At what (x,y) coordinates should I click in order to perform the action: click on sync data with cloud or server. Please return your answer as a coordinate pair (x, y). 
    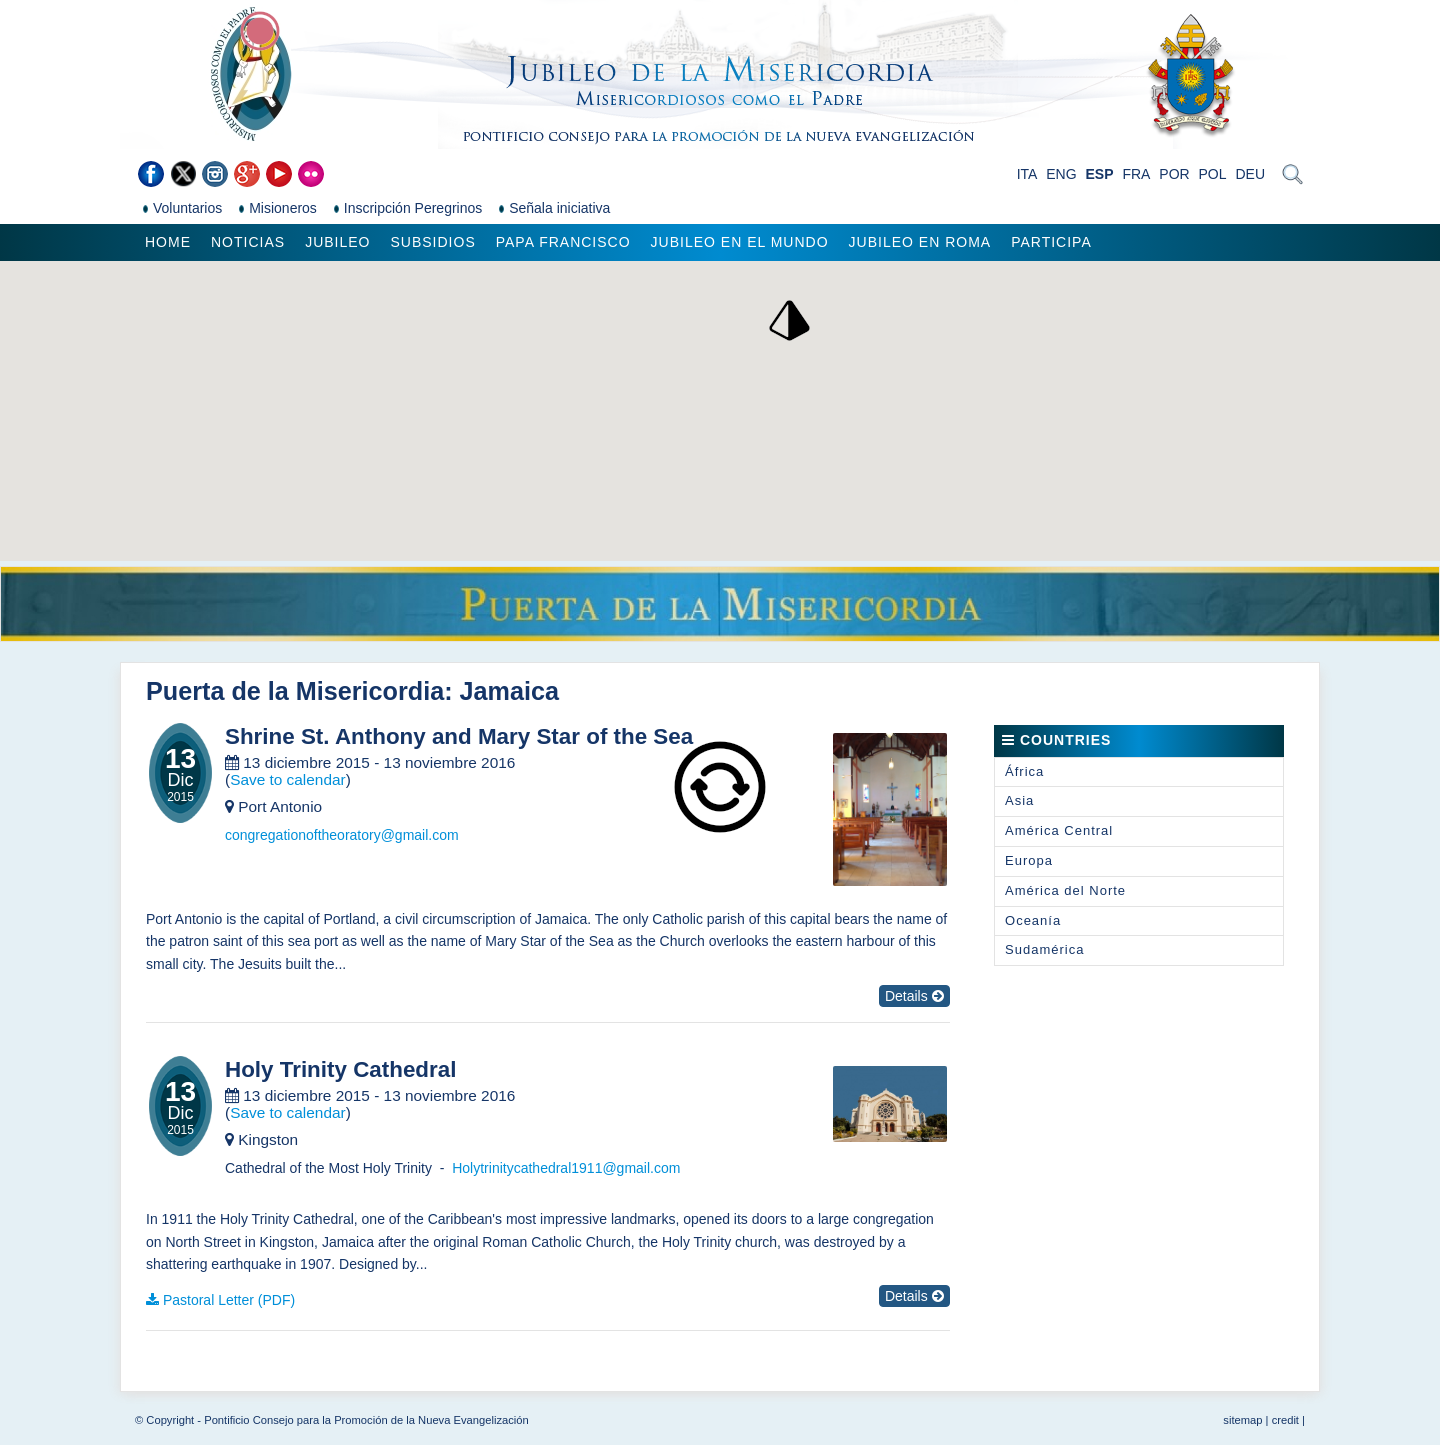
    Looking at the image, I should click on (720, 787).